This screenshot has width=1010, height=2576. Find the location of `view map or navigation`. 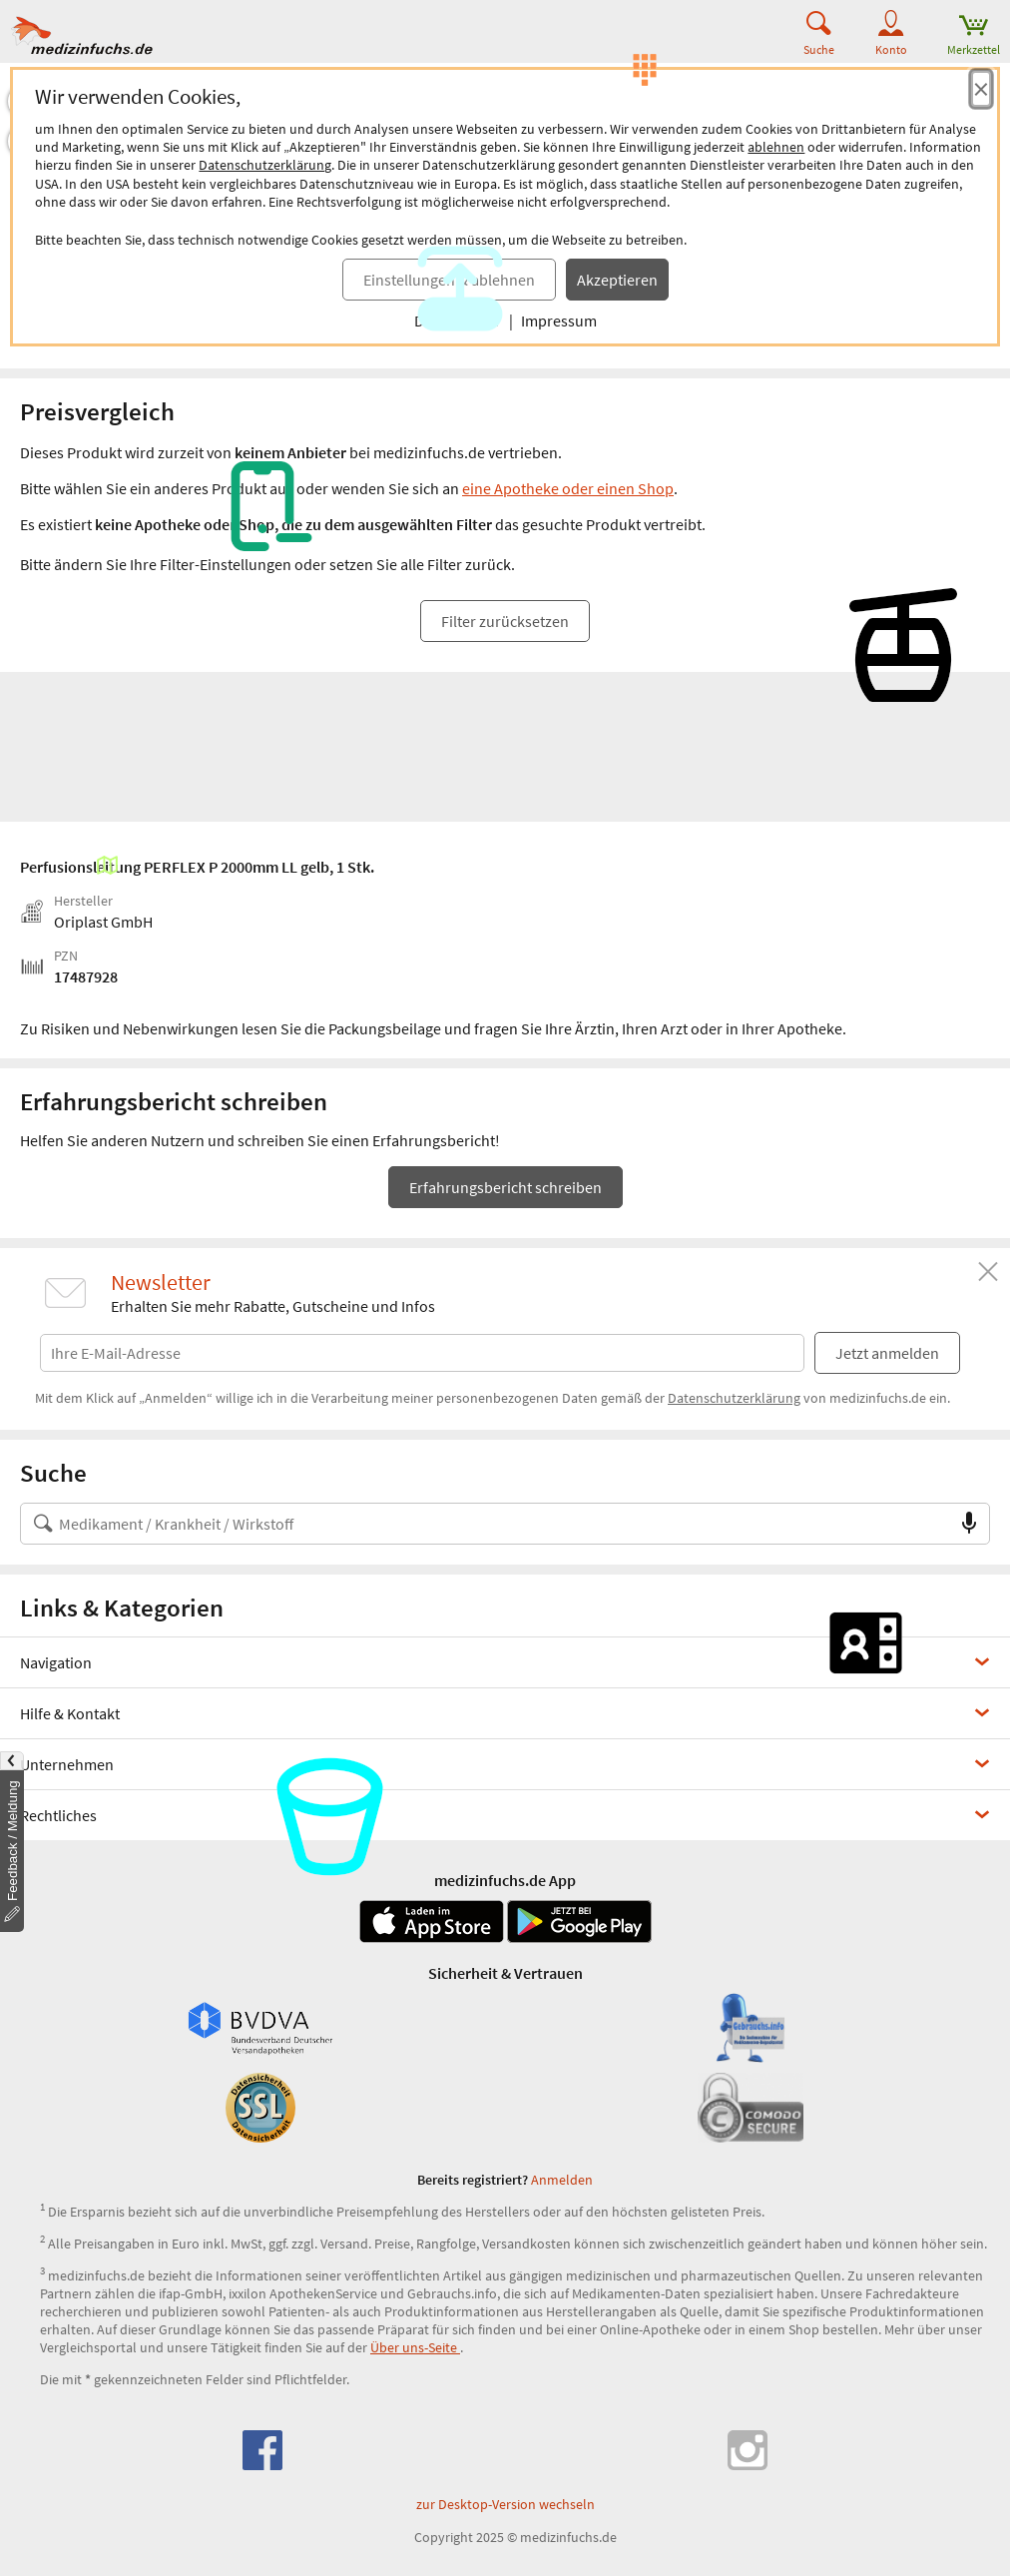

view map or navigation is located at coordinates (107, 865).